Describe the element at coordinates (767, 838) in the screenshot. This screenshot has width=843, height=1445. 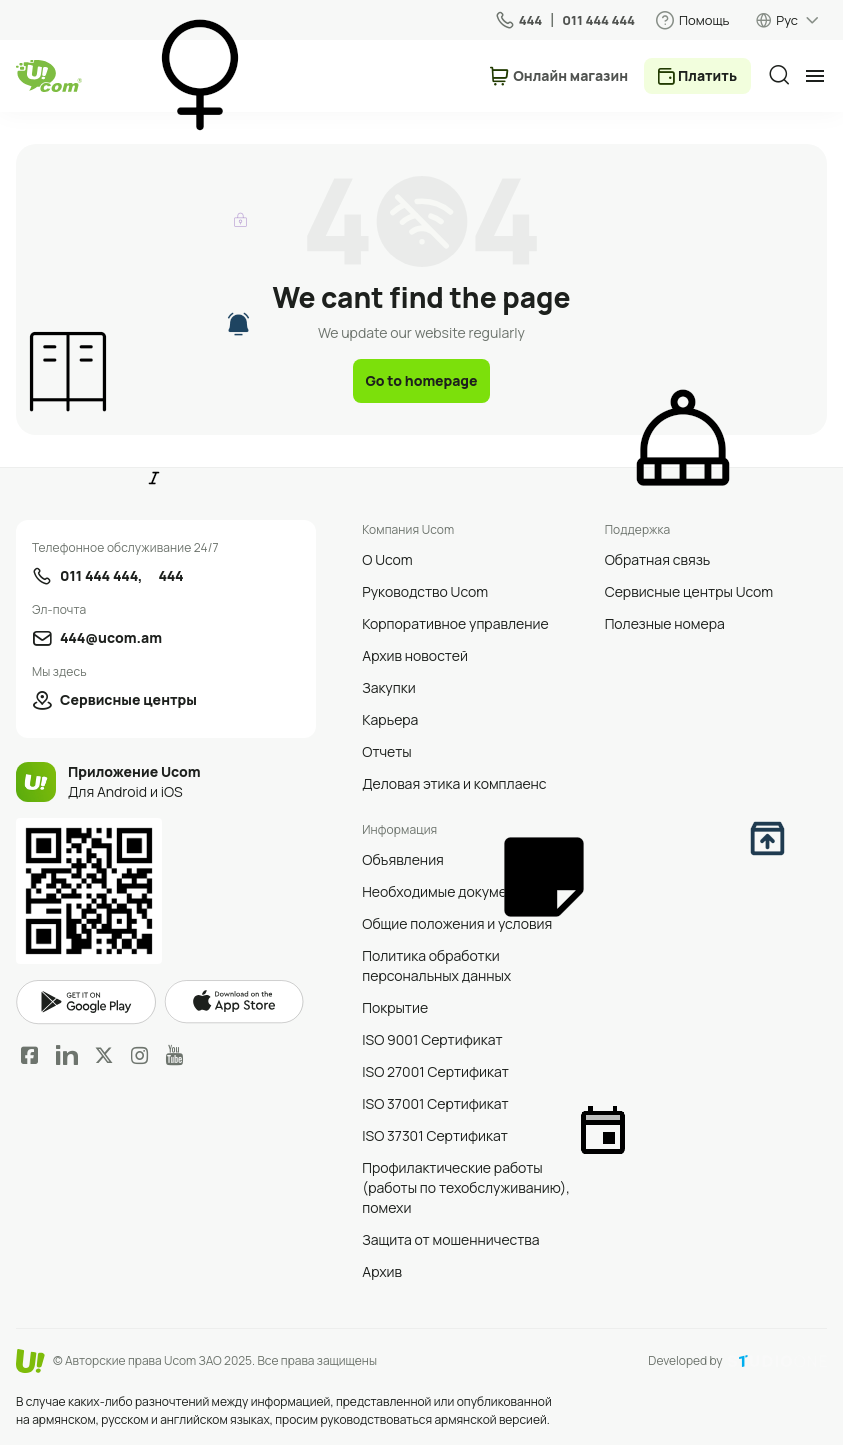
I see `upload or export a package` at that location.